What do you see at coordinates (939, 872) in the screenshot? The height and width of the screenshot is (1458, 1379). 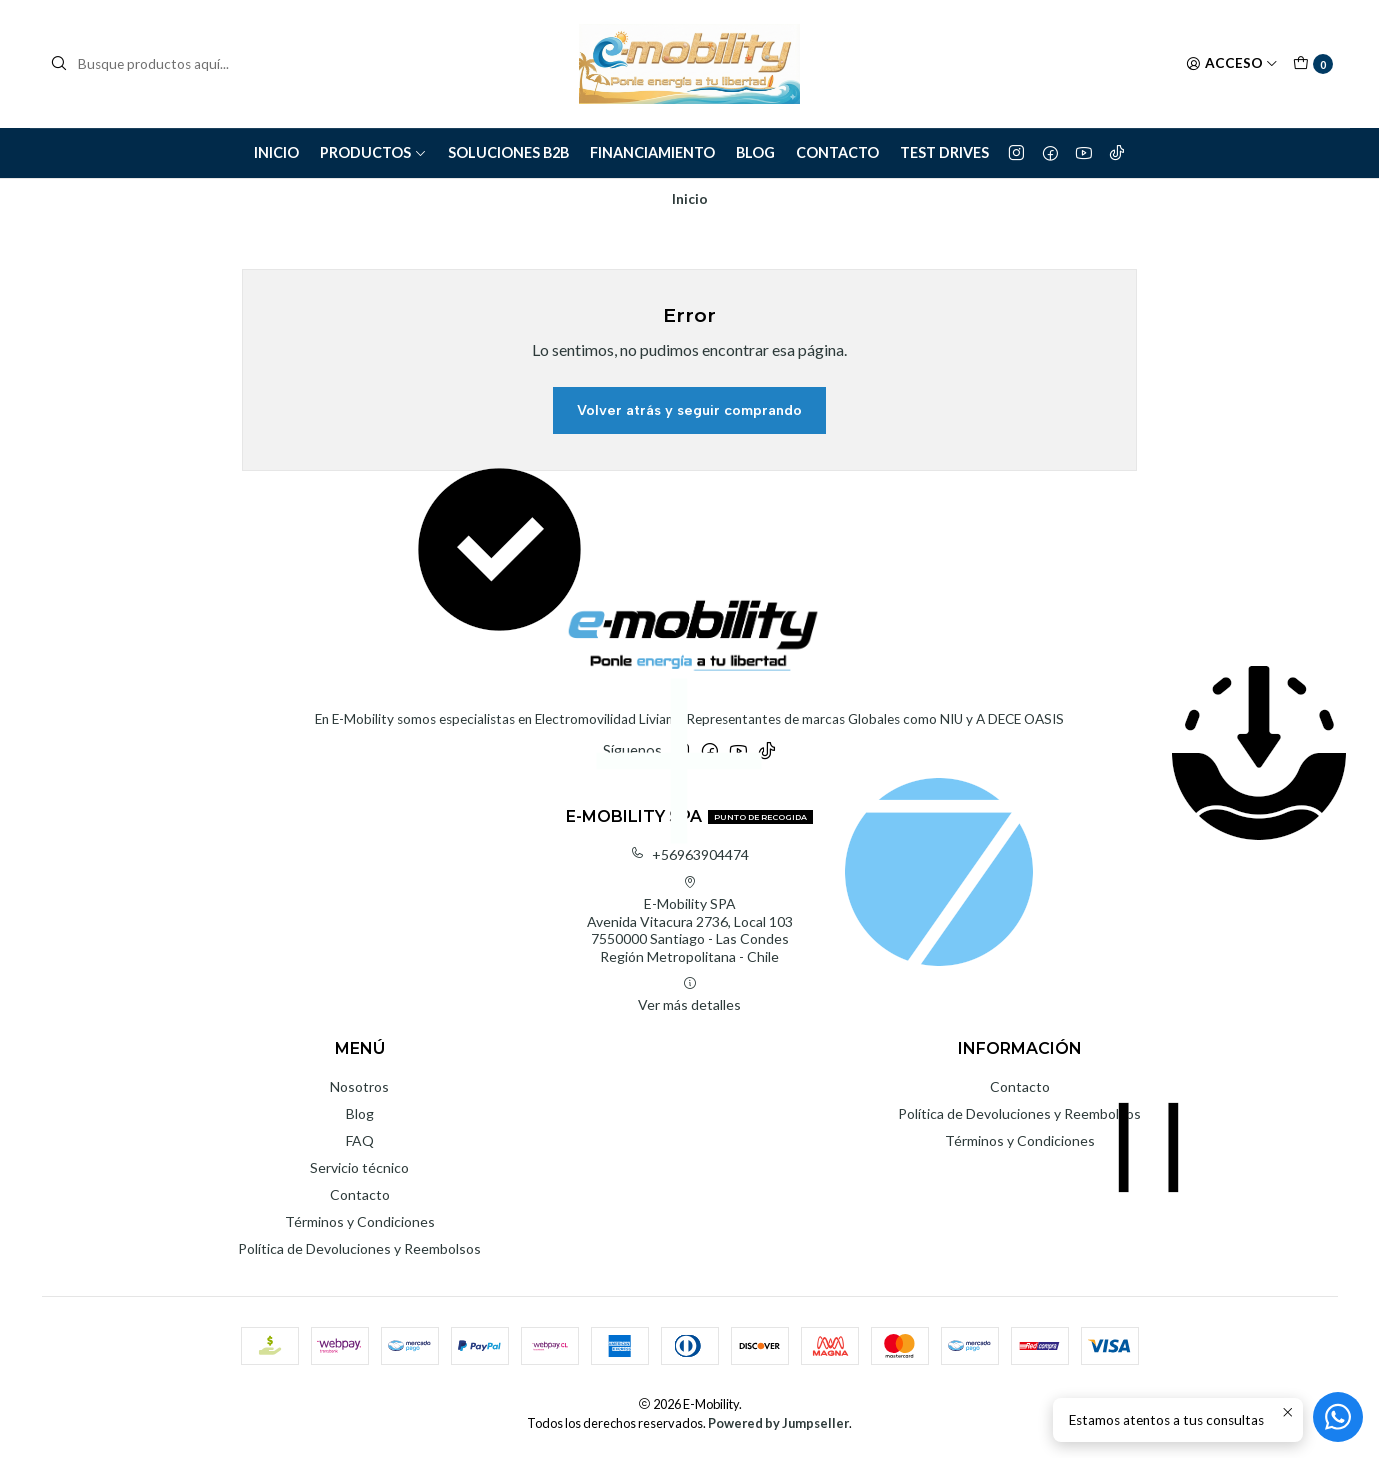 I see `Framework7 mobile framework logo` at bounding box center [939, 872].